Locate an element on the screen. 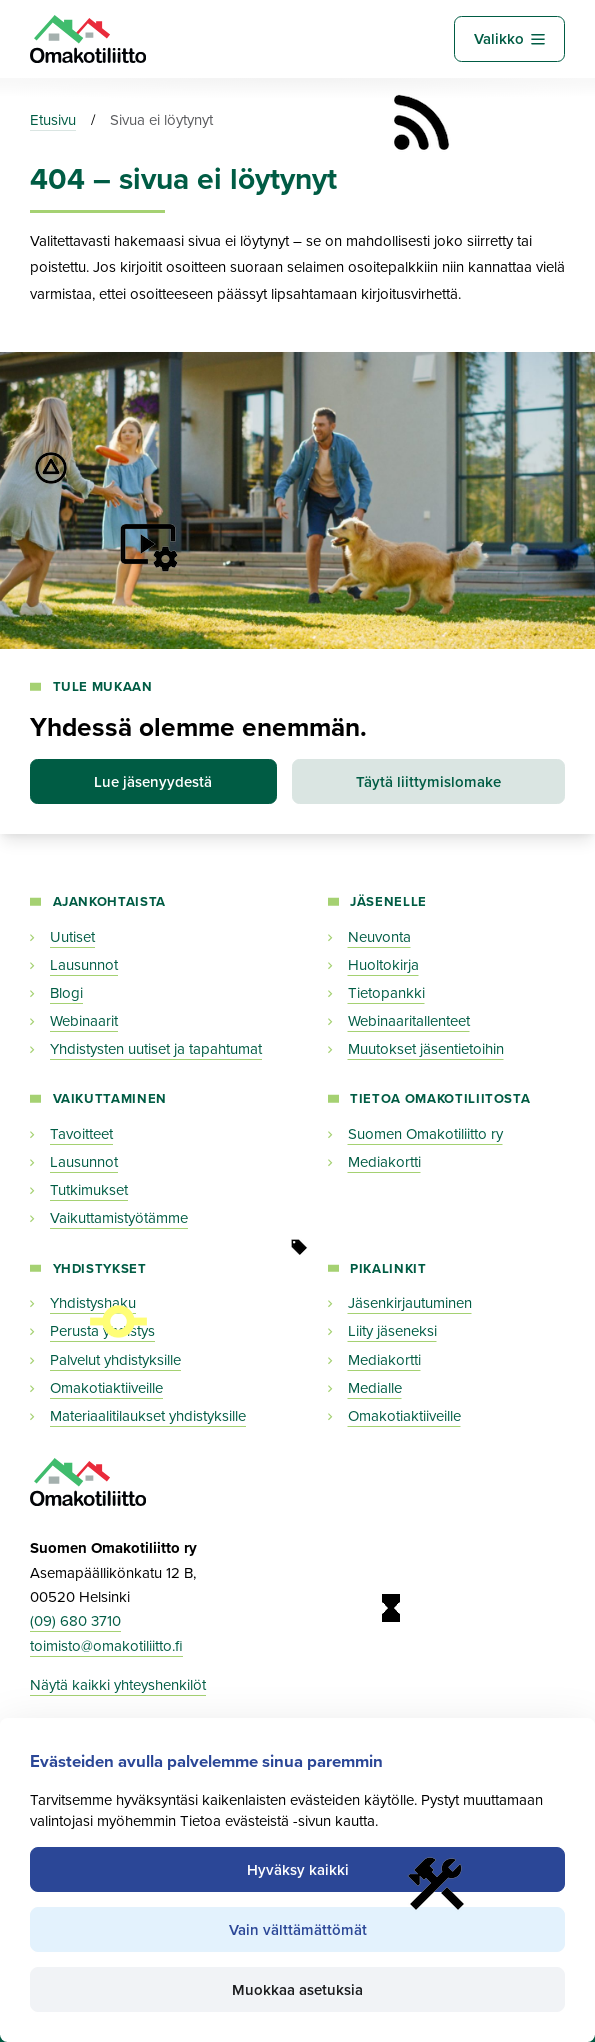  access settings or tools is located at coordinates (436, 1884).